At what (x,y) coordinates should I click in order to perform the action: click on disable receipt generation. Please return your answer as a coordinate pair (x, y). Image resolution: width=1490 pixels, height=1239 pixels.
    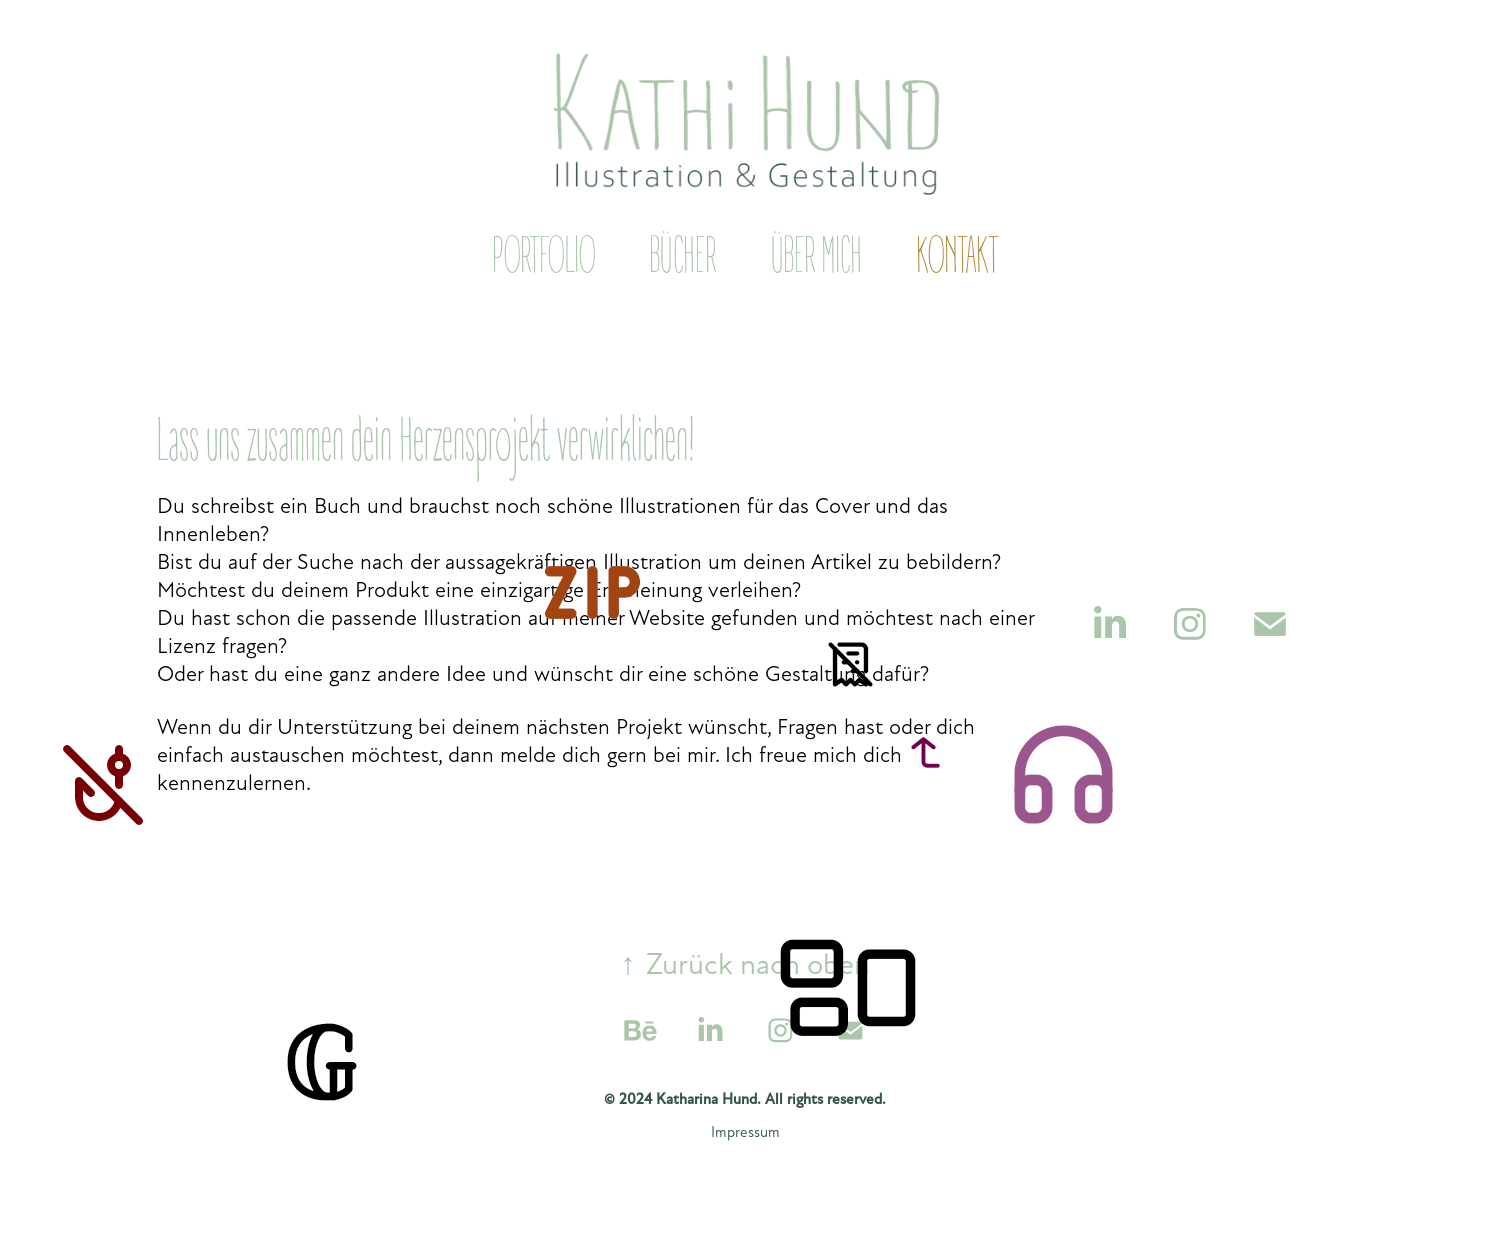
    Looking at the image, I should click on (850, 664).